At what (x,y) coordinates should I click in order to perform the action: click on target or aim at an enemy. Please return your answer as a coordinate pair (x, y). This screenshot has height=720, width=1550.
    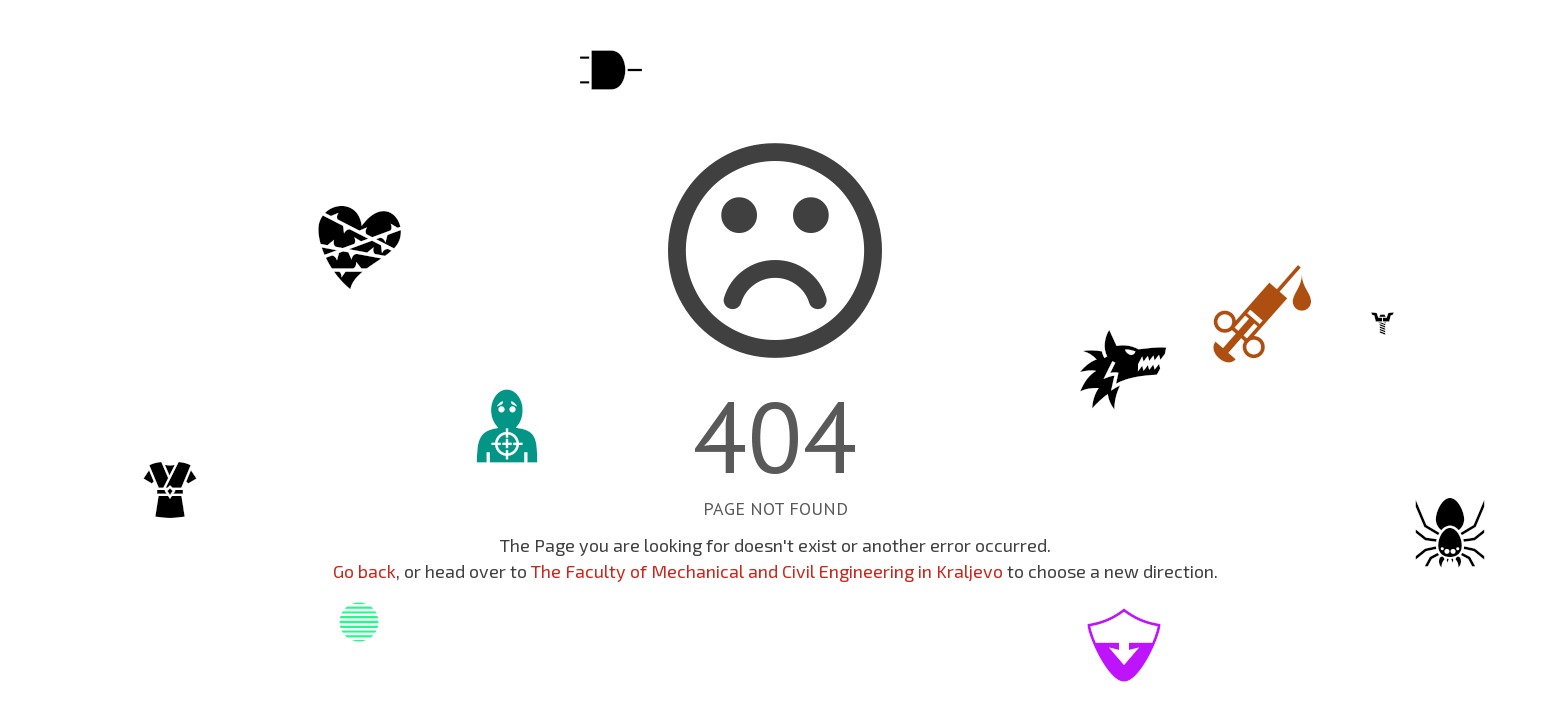
    Looking at the image, I should click on (507, 426).